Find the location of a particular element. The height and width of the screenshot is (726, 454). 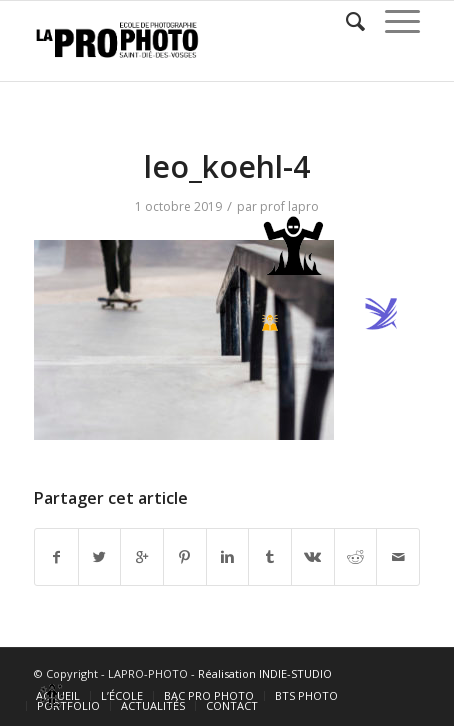

indicates severe winter weather conditions is located at coordinates (52, 696).